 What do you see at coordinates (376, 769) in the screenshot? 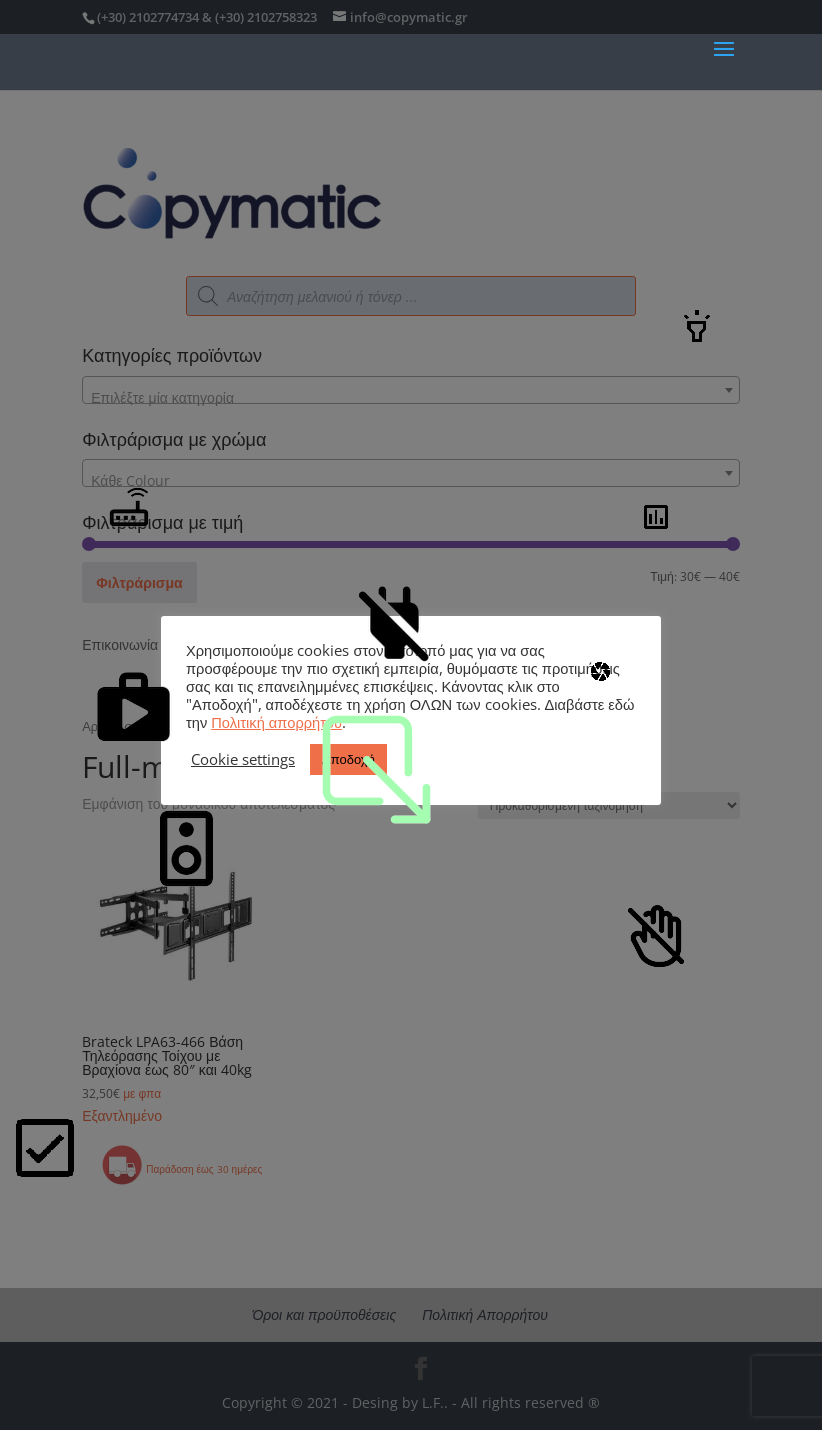
I see `expand content to full screen` at bounding box center [376, 769].